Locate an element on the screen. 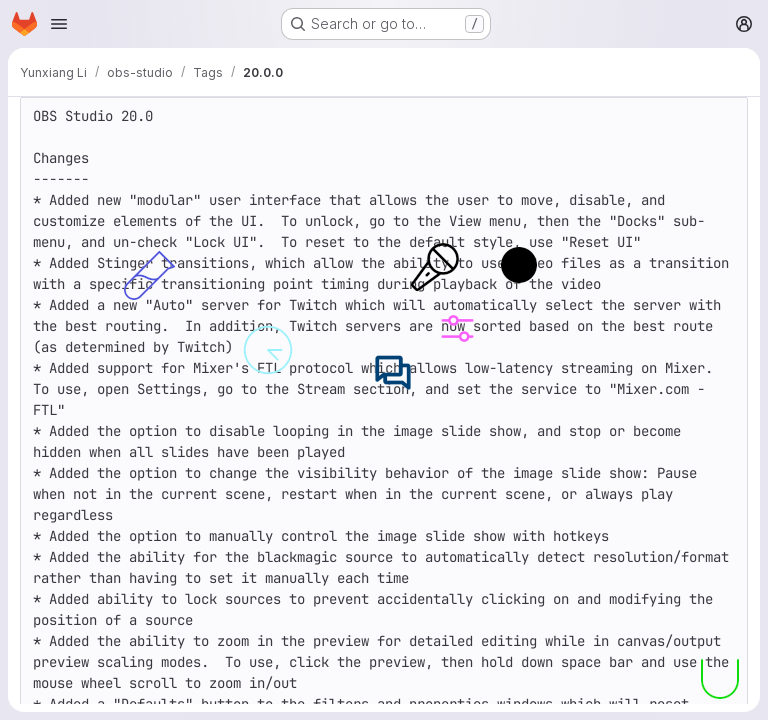 This screenshot has height=720, width=768. view afternoon schedule or events is located at coordinates (268, 350).